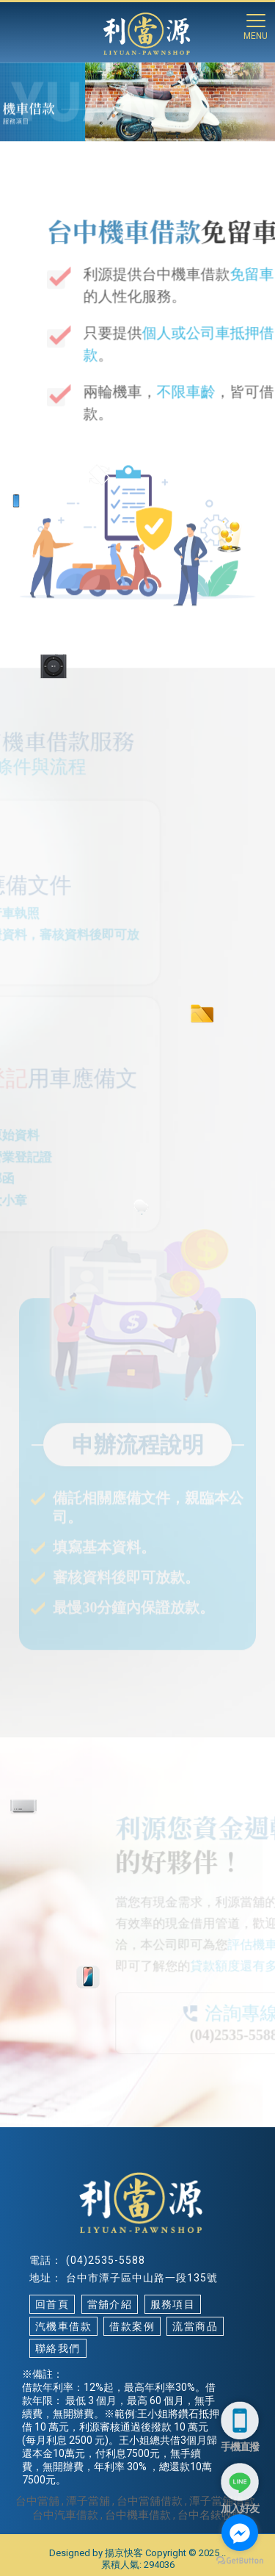 The width and height of the screenshot is (275, 2576). What do you see at coordinates (141, 1207) in the screenshot?
I see `indicates scattered snow weather conditions` at bounding box center [141, 1207].